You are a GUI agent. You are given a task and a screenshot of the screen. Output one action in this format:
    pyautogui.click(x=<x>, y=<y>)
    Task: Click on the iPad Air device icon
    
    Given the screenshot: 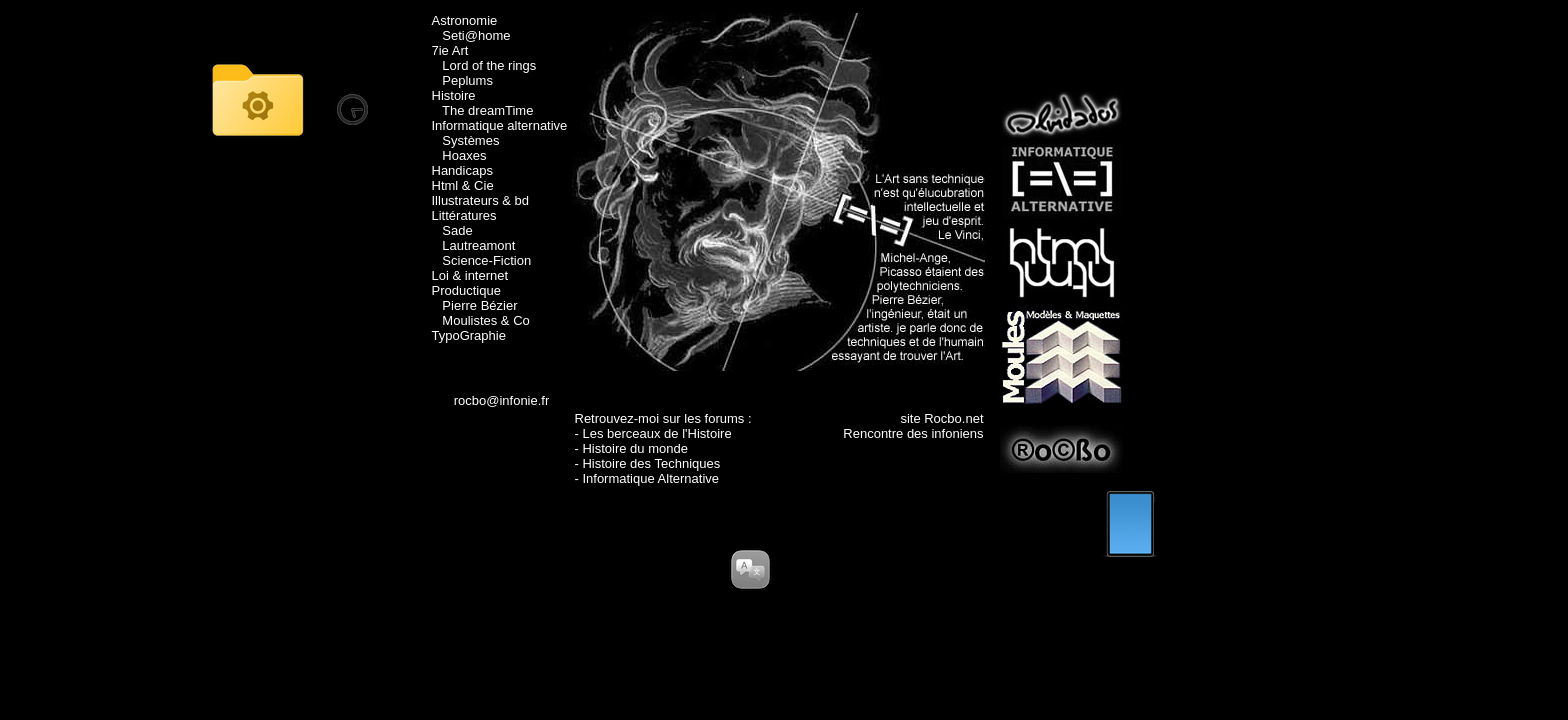 What is the action you would take?
    pyautogui.click(x=1130, y=524)
    